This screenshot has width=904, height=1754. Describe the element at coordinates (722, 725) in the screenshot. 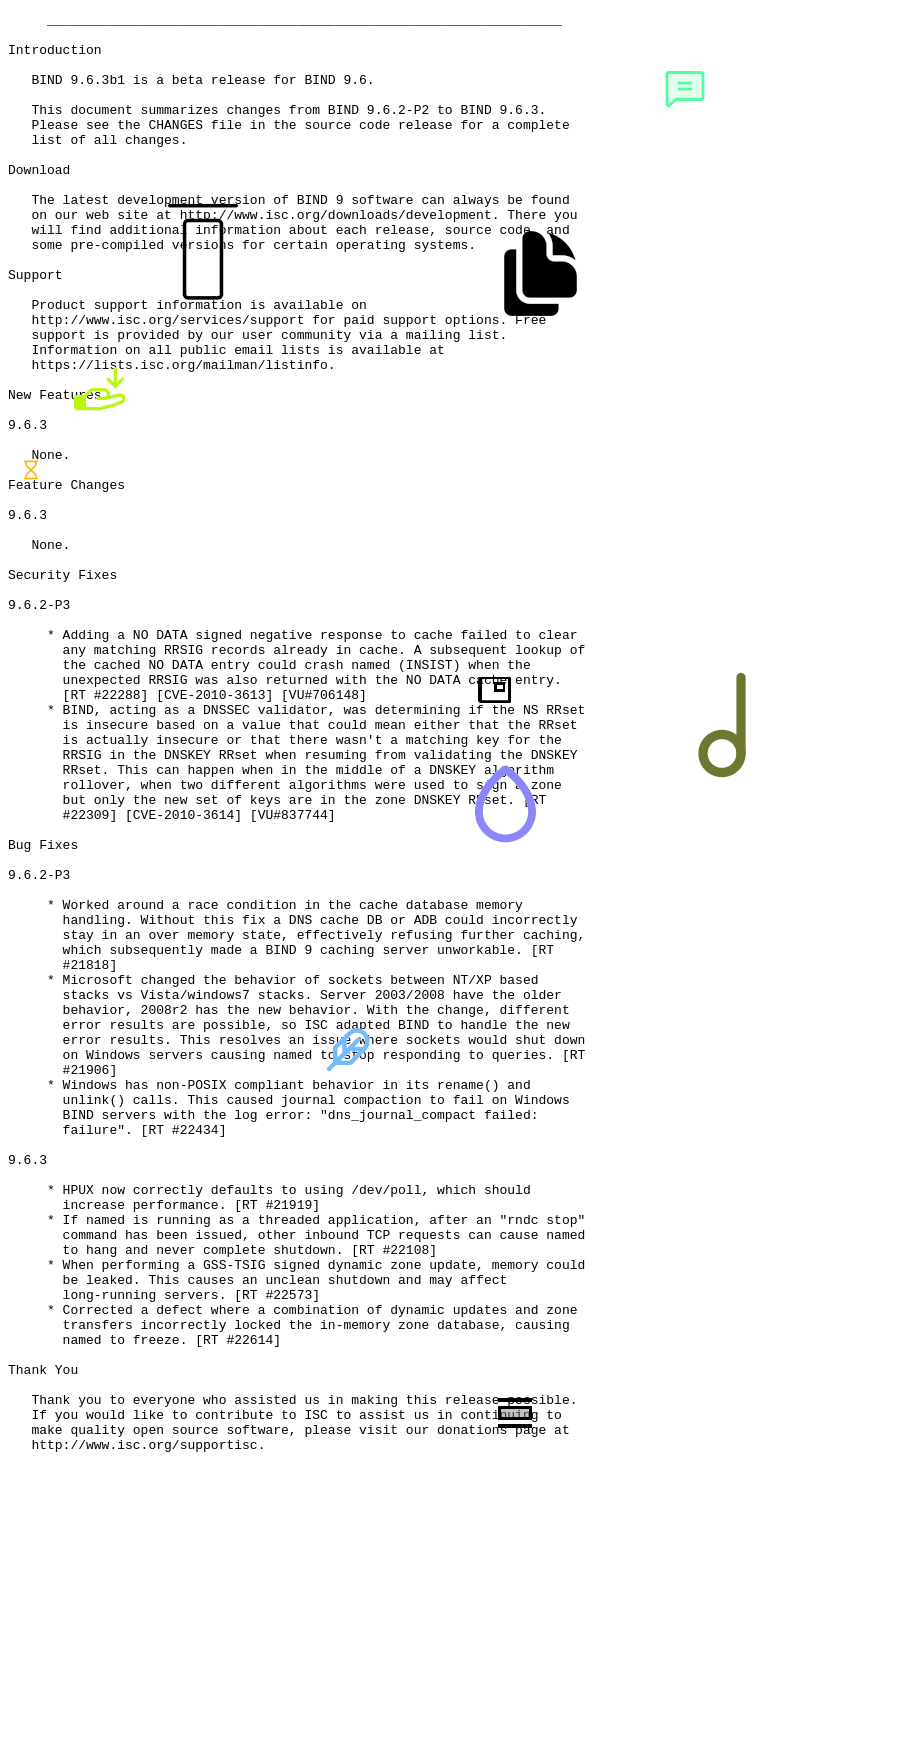

I see `access music library or audio files` at that location.